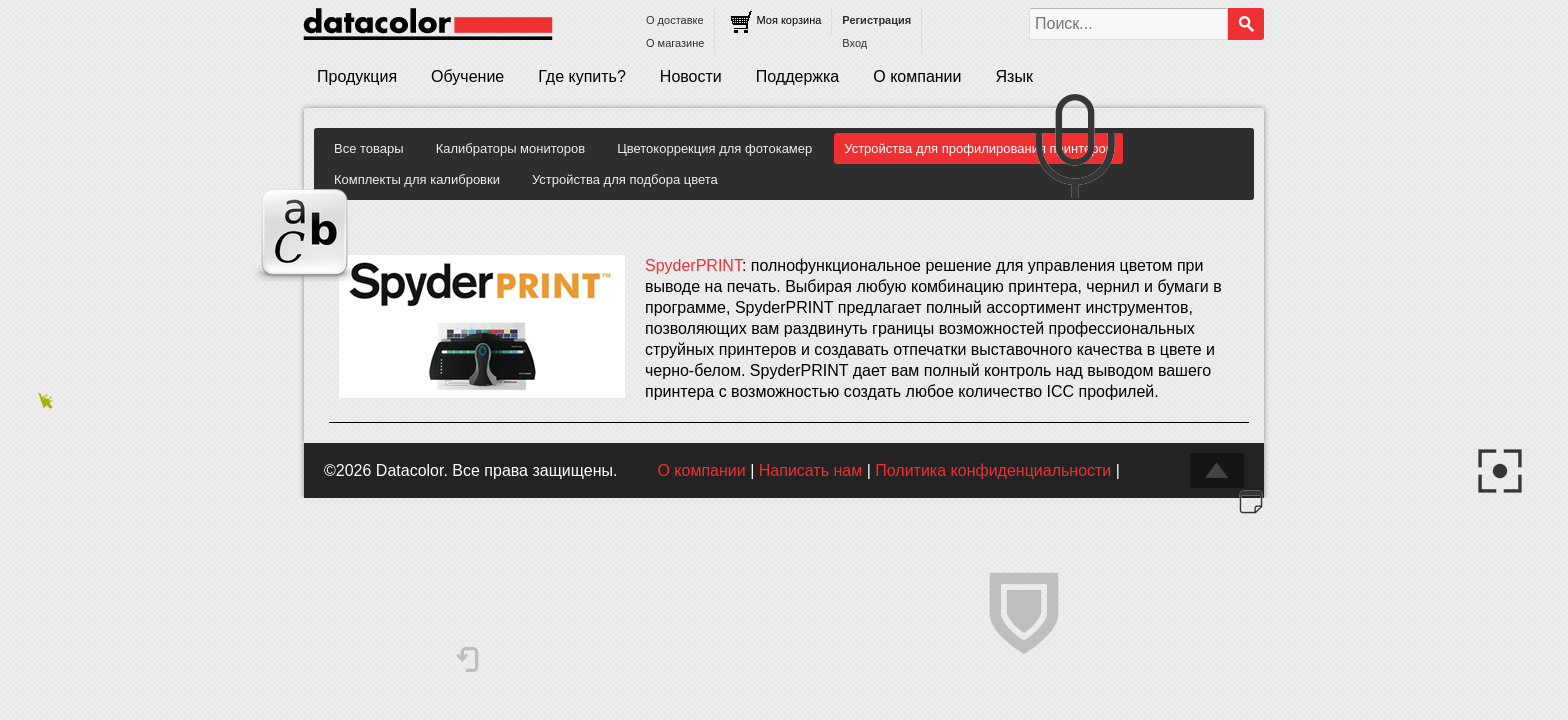 This screenshot has height=720, width=1568. What do you see at coordinates (1075, 146) in the screenshot?
I see `access microphone settings` at bounding box center [1075, 146].